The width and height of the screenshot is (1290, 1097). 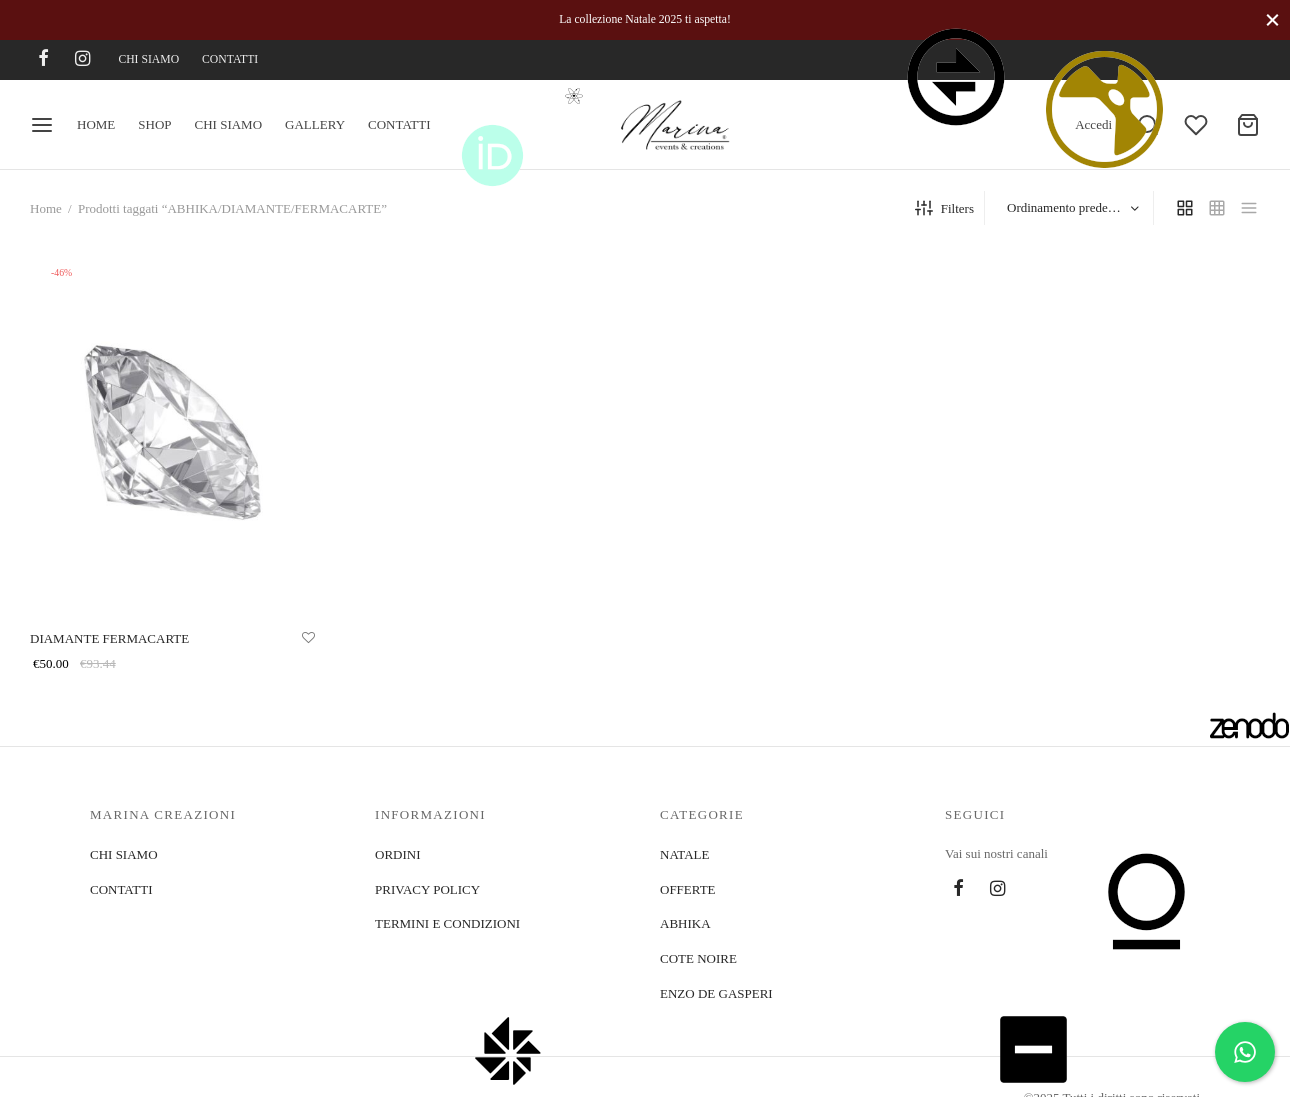 What do you see at coordinates (508, 1051) in the screenshot?
I see `open files by pinwheel app` at bounding box center [508, 1051].